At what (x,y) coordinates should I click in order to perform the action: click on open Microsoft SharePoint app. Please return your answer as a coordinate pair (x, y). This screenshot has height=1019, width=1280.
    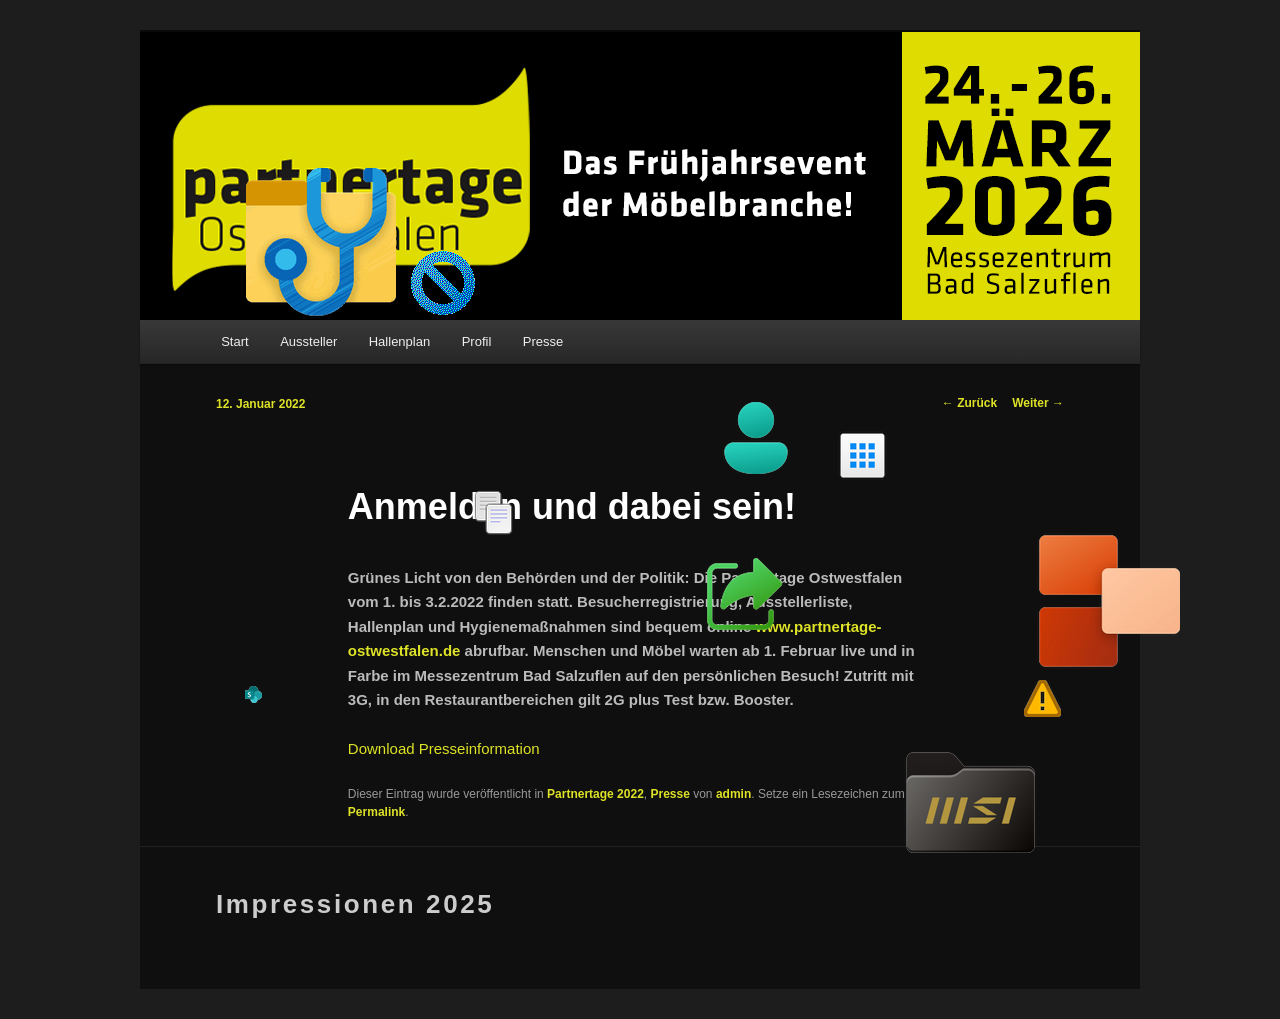
    Looking at the image, I should click on (253, 694).